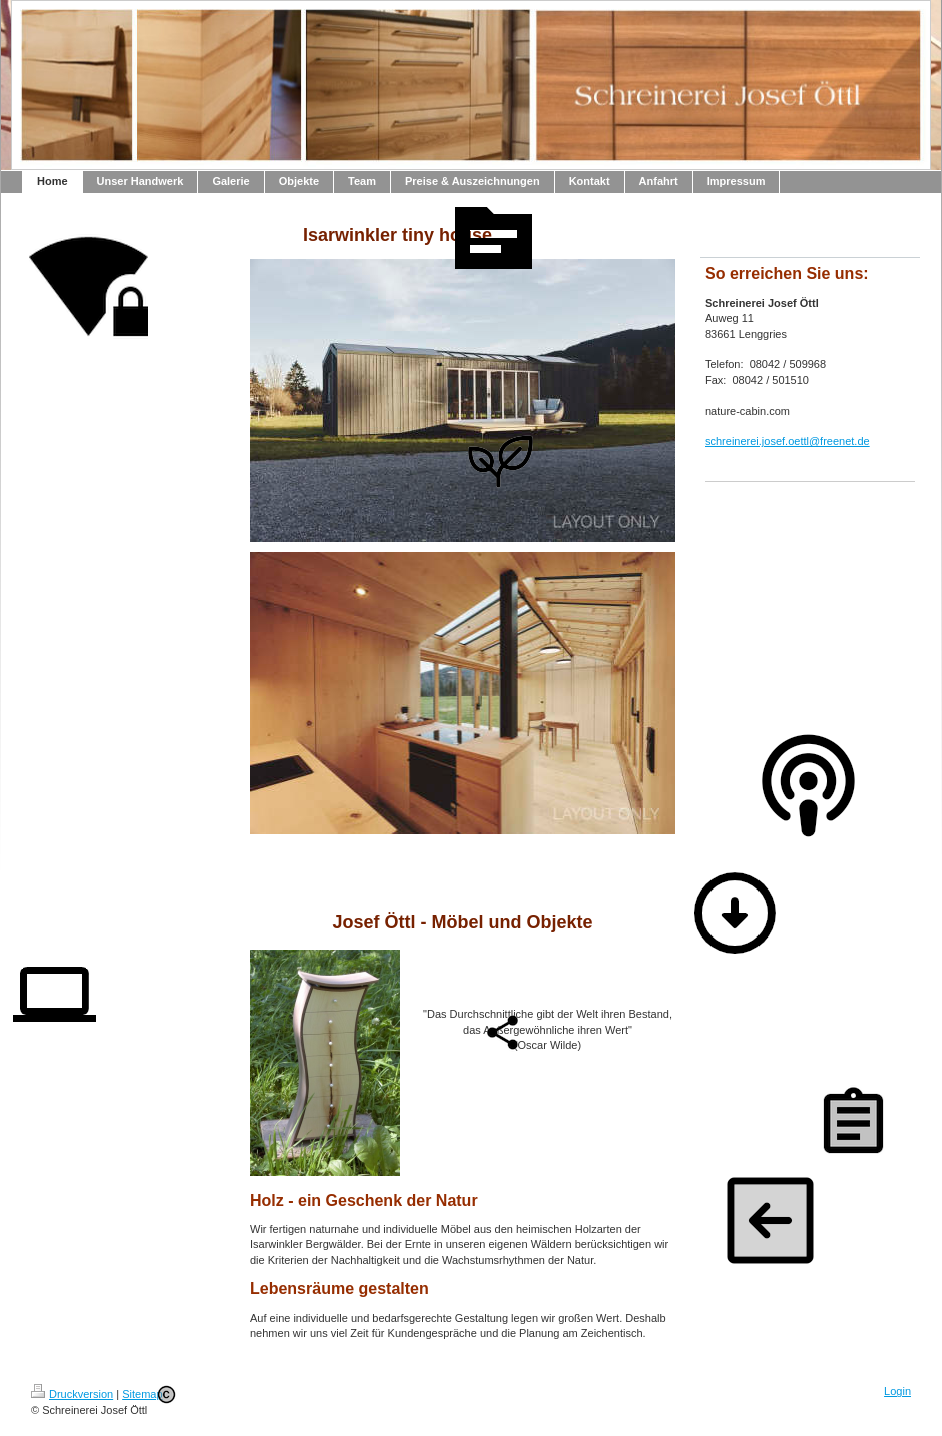  What do you see at coordinates (54, 994) in the screenshot?
I see `access desktop or computer settings` at bounding box center [54, 994].